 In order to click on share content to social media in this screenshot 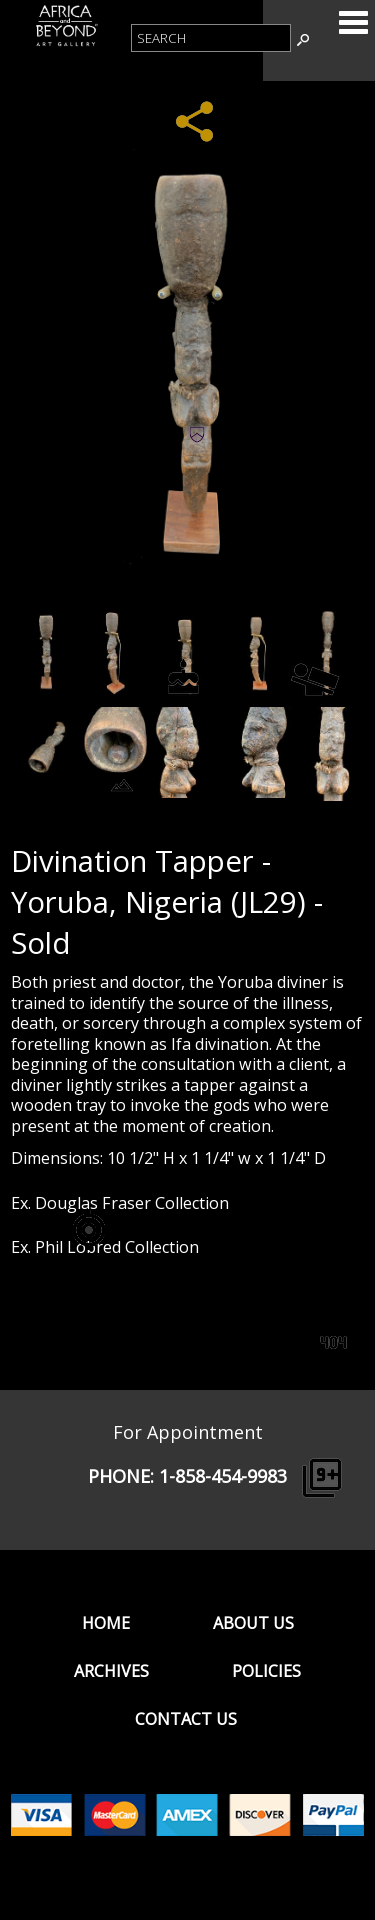, I will do `click(194, 121)`.